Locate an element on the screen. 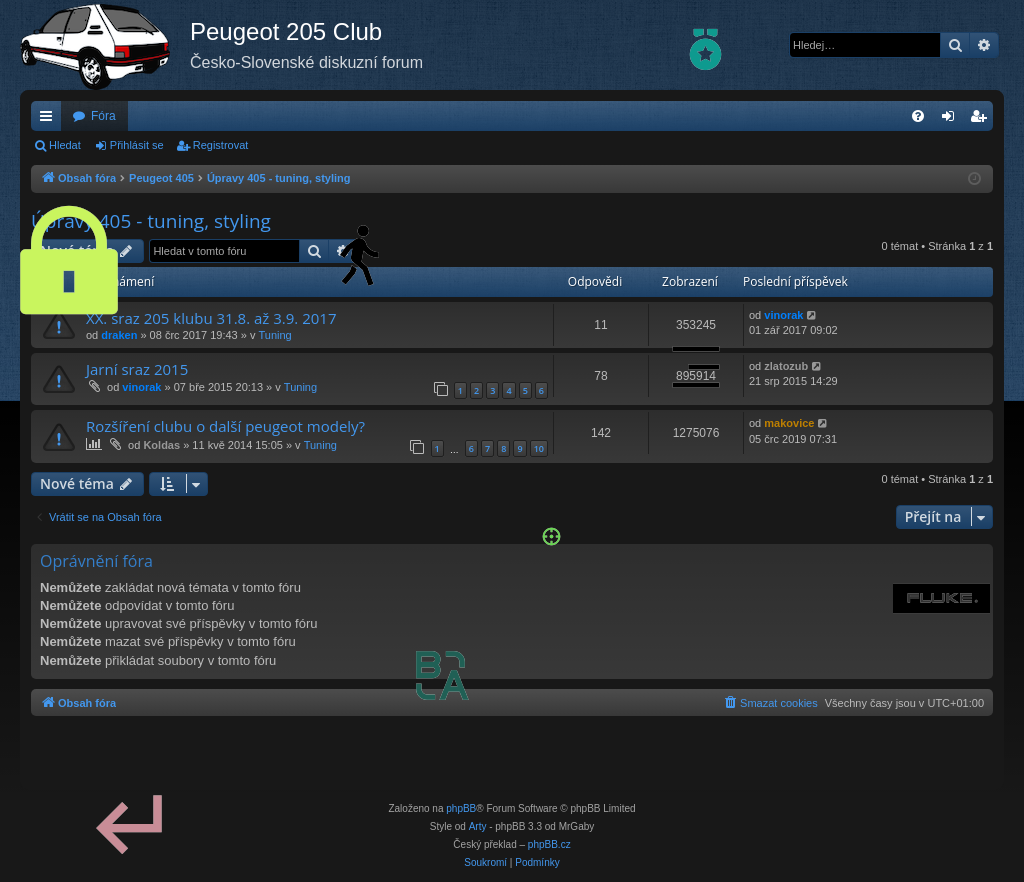  select walking directions is located at coordinates (359, 255).